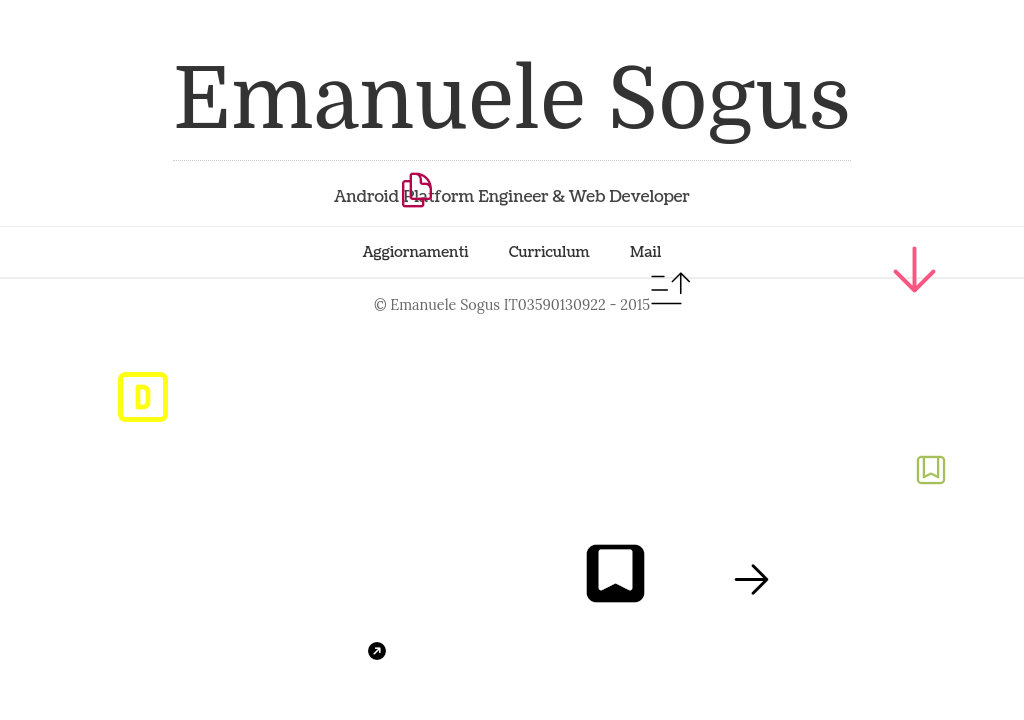  What do you see at coordinates (669, 290) in the screenshot?
I see `sort items in descending order` at bounding box center [669, 290].